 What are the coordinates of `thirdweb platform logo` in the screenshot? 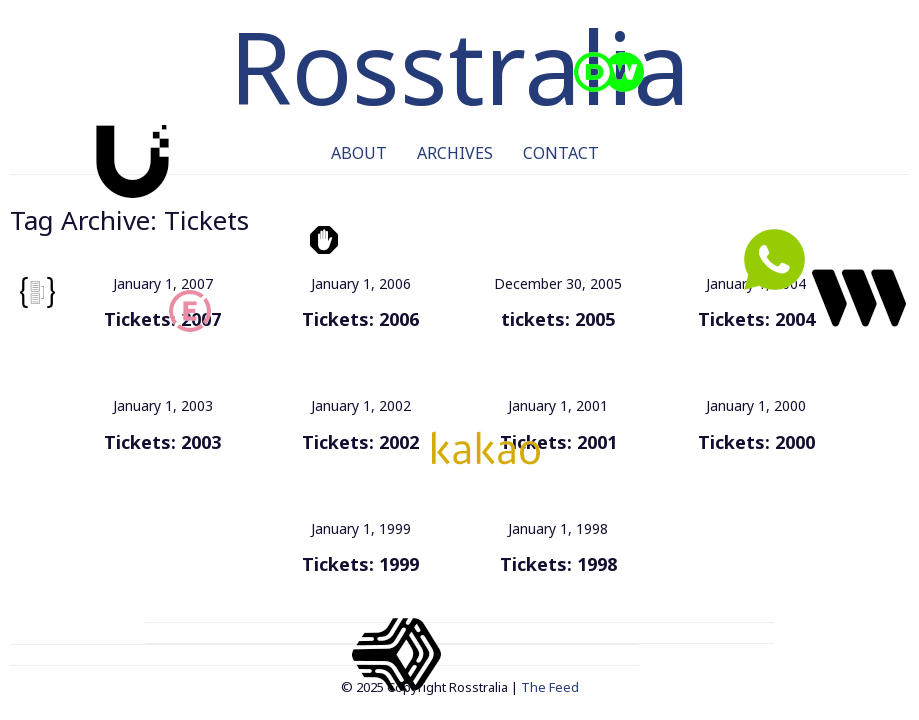 It's located at (859, 298).